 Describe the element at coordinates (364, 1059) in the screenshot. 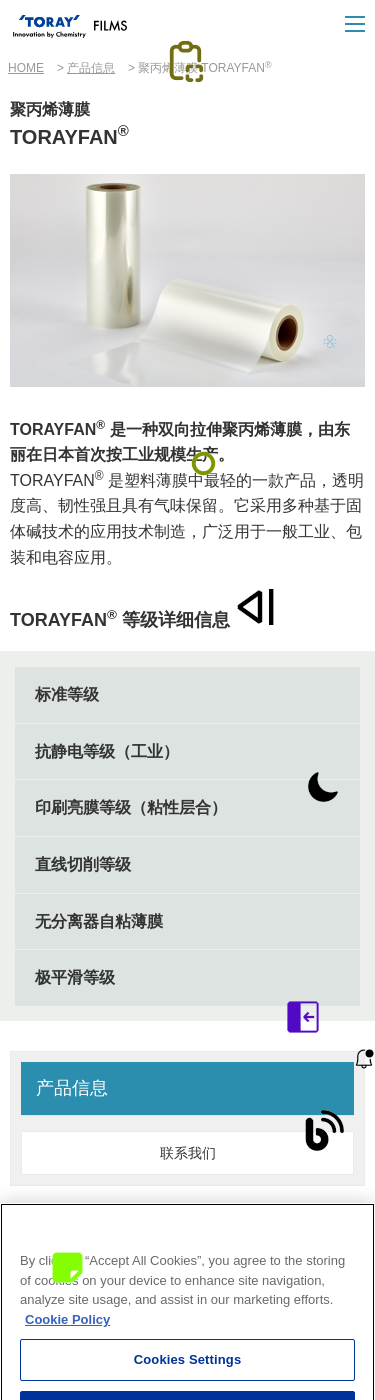

I see `indicates new notifications are available` at that location.